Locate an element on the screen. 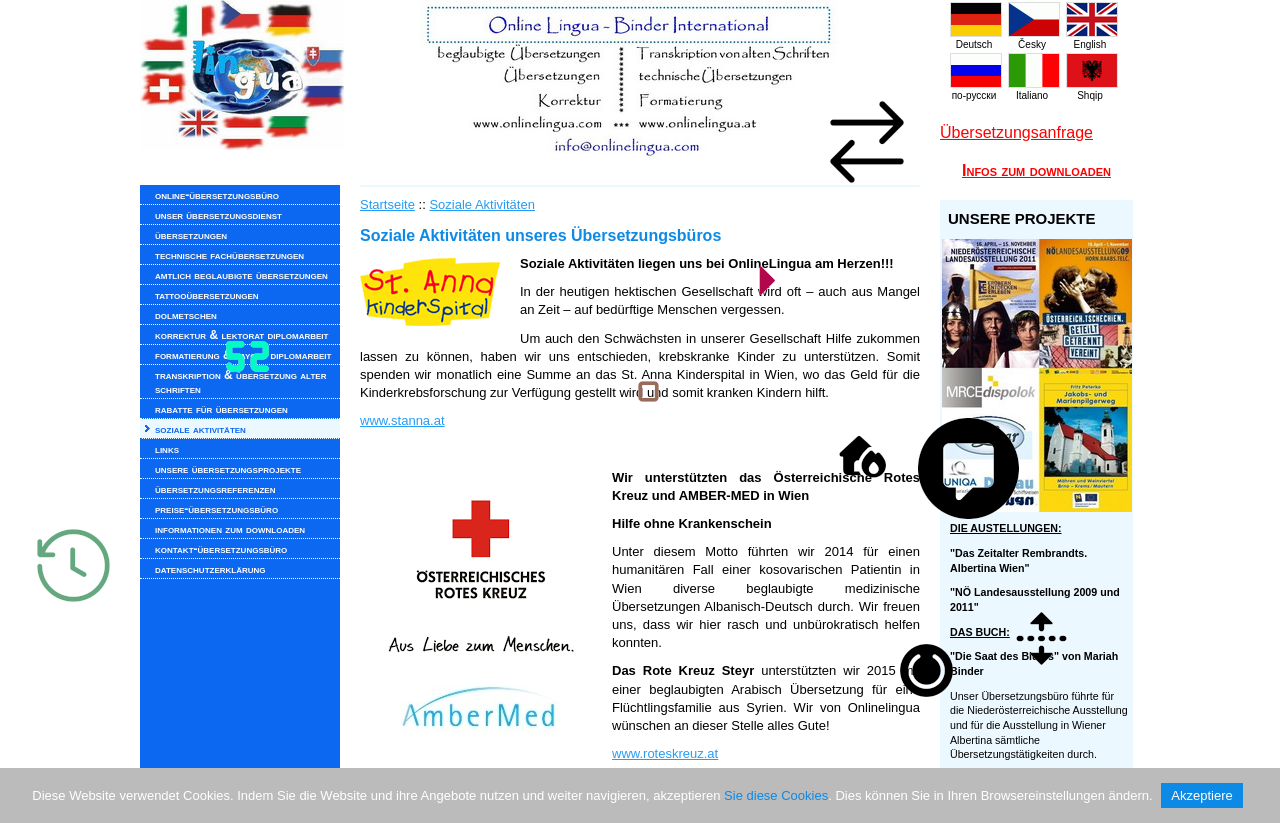  report a fire emergency at a residence is located at coordinates (861, 455).